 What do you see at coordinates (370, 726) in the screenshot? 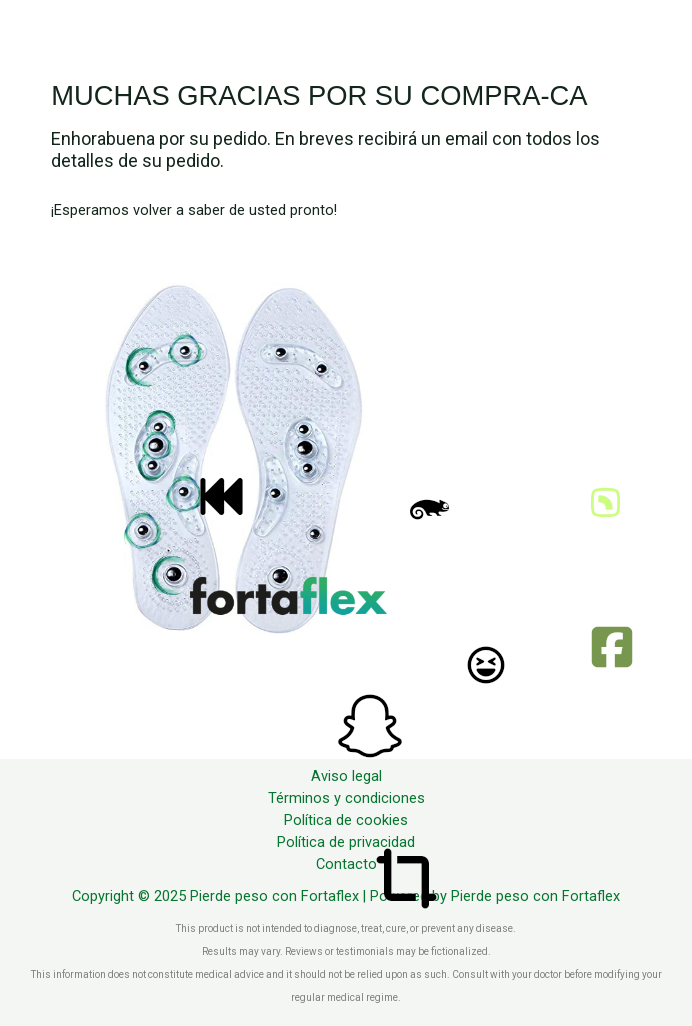
I see `open snapchat app` at bounding box center [370, 726].